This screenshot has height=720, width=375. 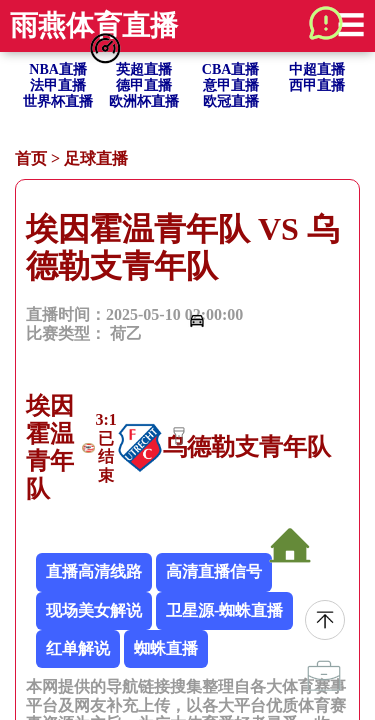 What do you see at coordinates (290, 546) in the screenshot?
I see `navigate to home screen` at bounding box center [290, 546].